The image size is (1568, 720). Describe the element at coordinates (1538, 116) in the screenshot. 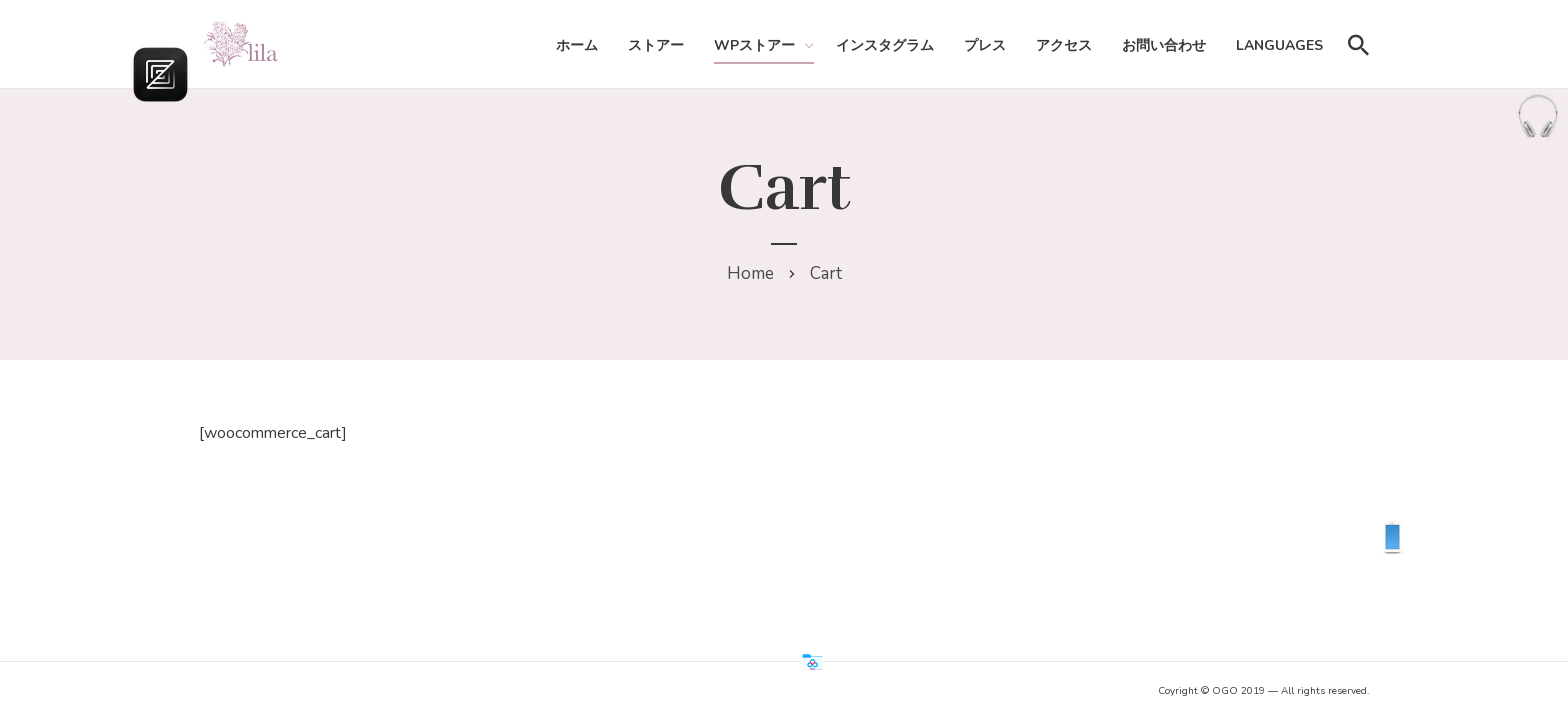

I see `bluetooth headphones connected` at that location.